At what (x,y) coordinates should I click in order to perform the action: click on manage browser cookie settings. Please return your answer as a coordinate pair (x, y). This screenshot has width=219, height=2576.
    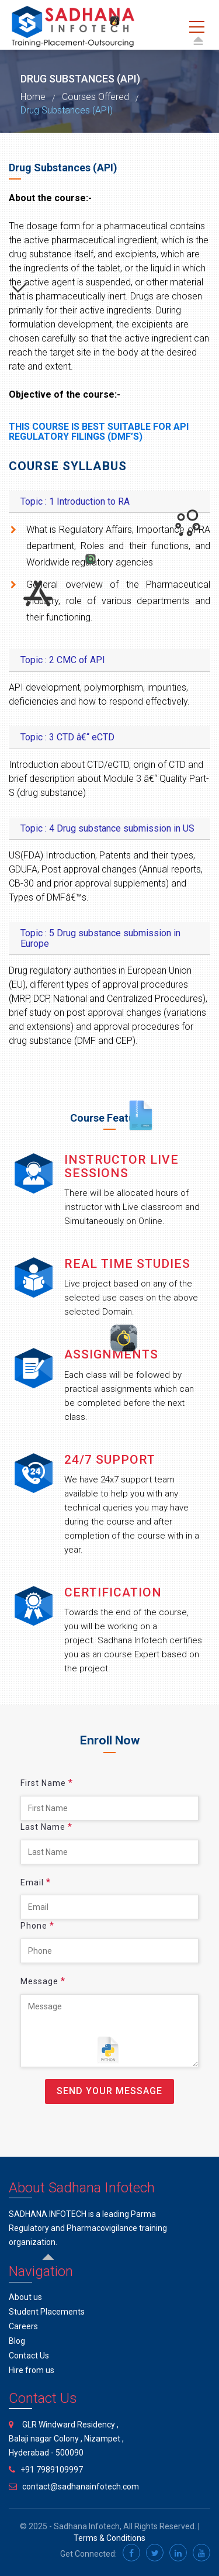
    Looking at the image, I should click on (124, 1338).